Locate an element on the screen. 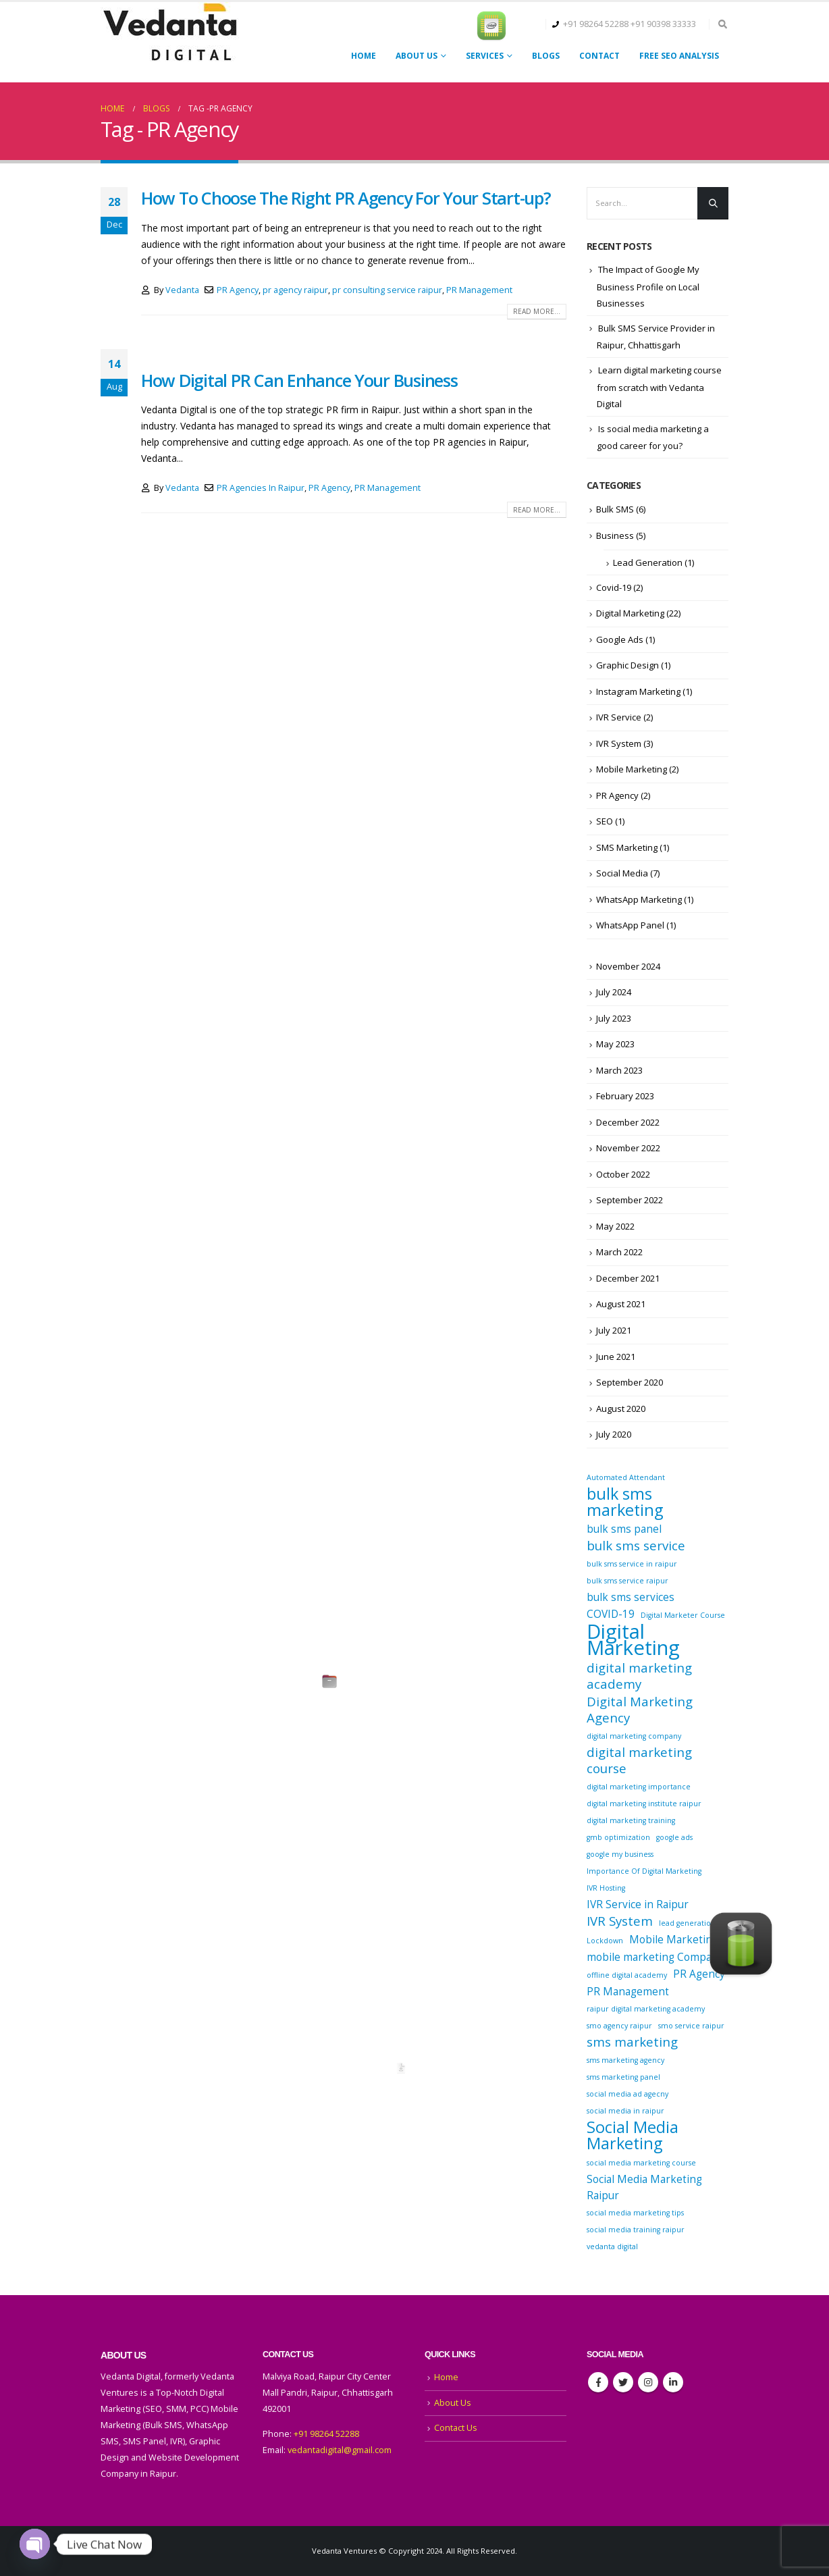  download or install a text-based configuration file is located at coordinates (401, 2068).